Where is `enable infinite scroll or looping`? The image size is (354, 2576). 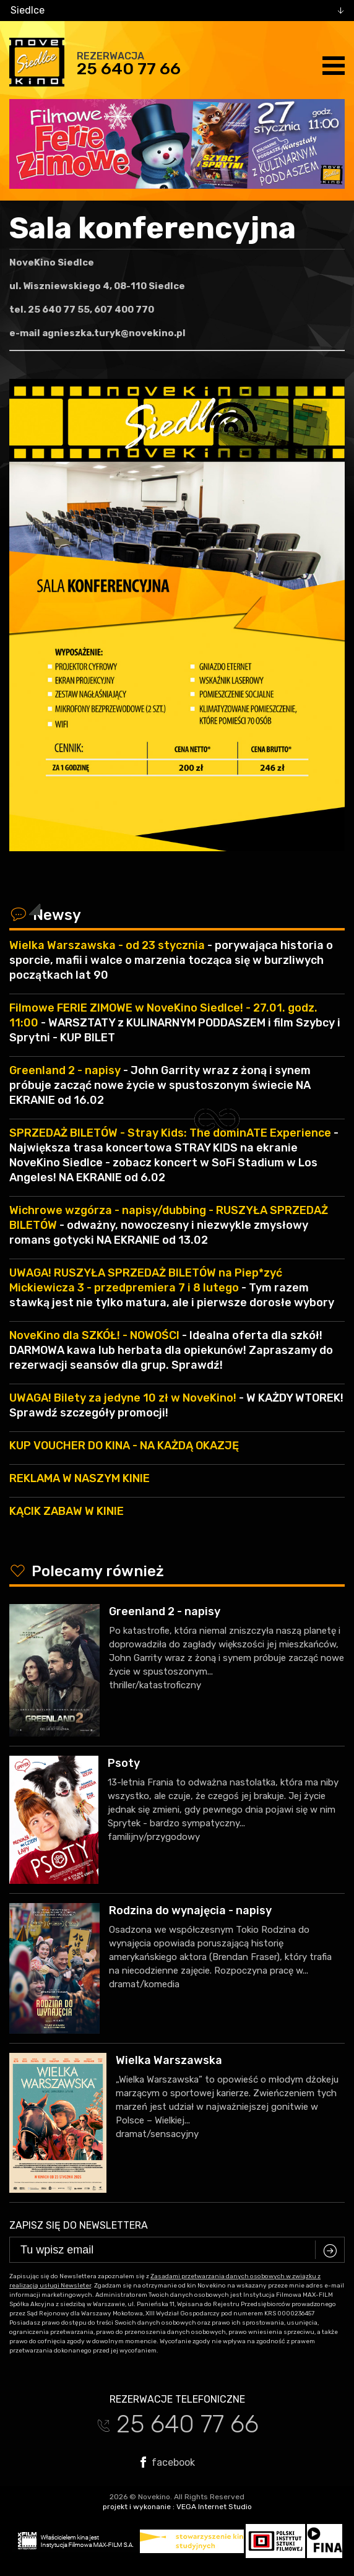 enable infinite scroll or looping is located at coordinates (217, 1119).